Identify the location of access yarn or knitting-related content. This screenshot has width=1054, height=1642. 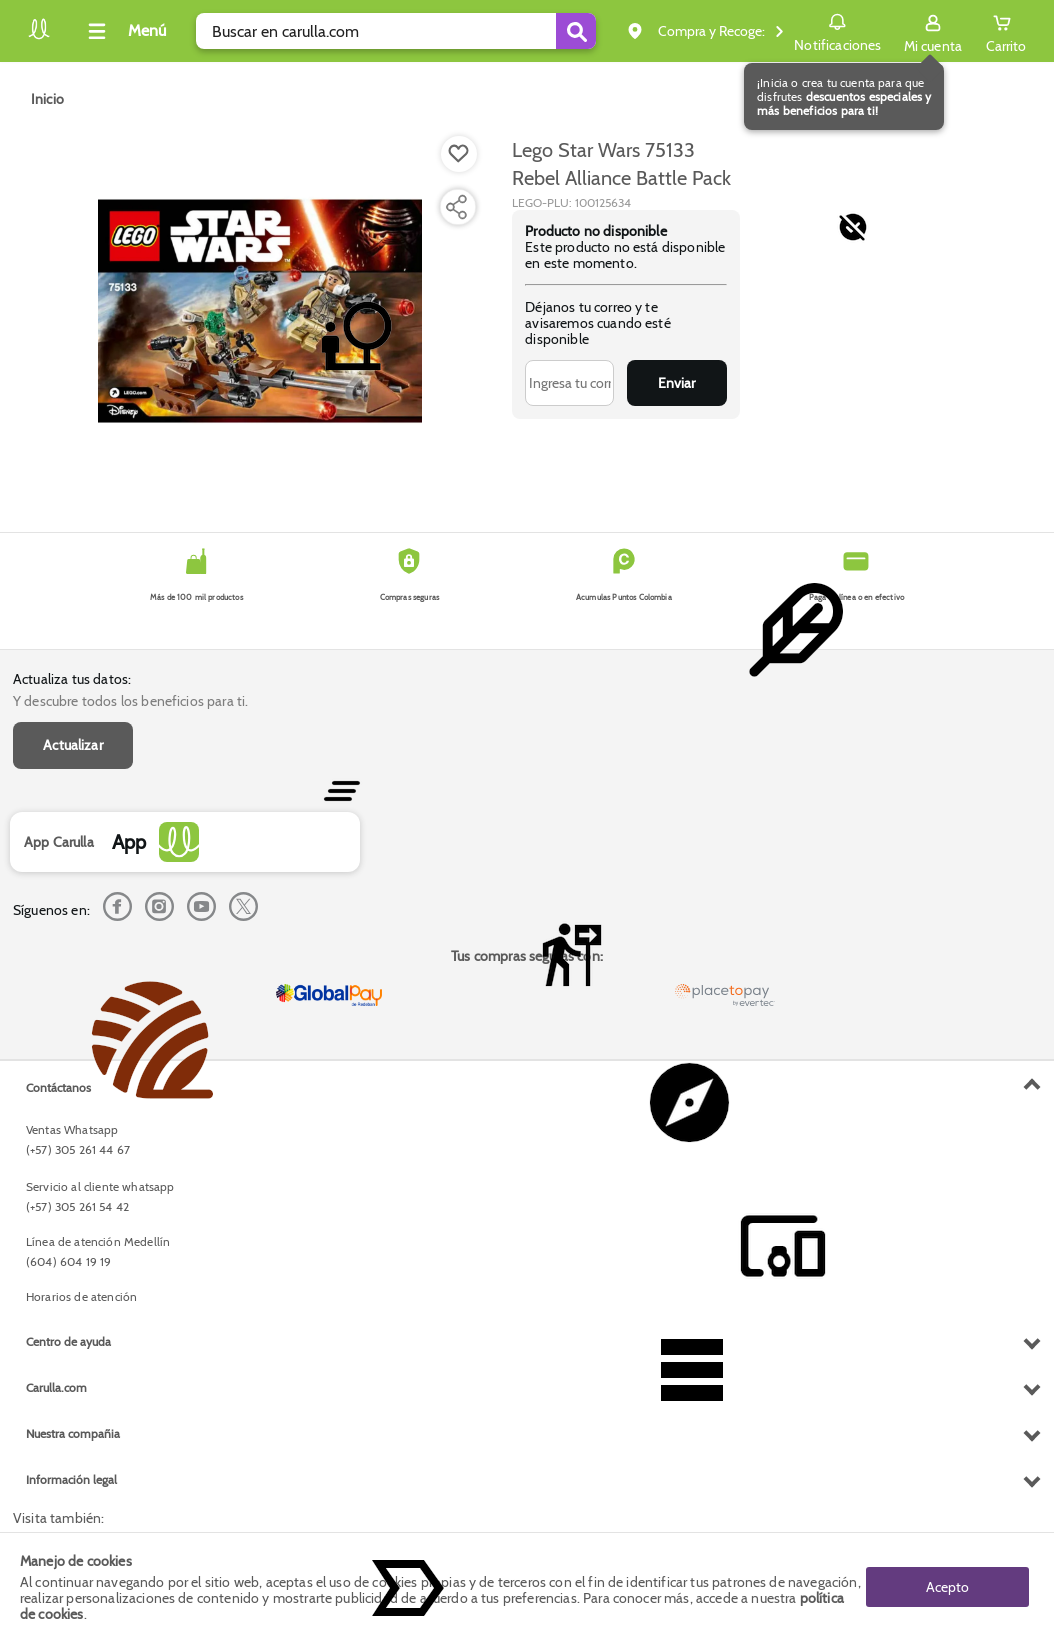
(150, 1040).